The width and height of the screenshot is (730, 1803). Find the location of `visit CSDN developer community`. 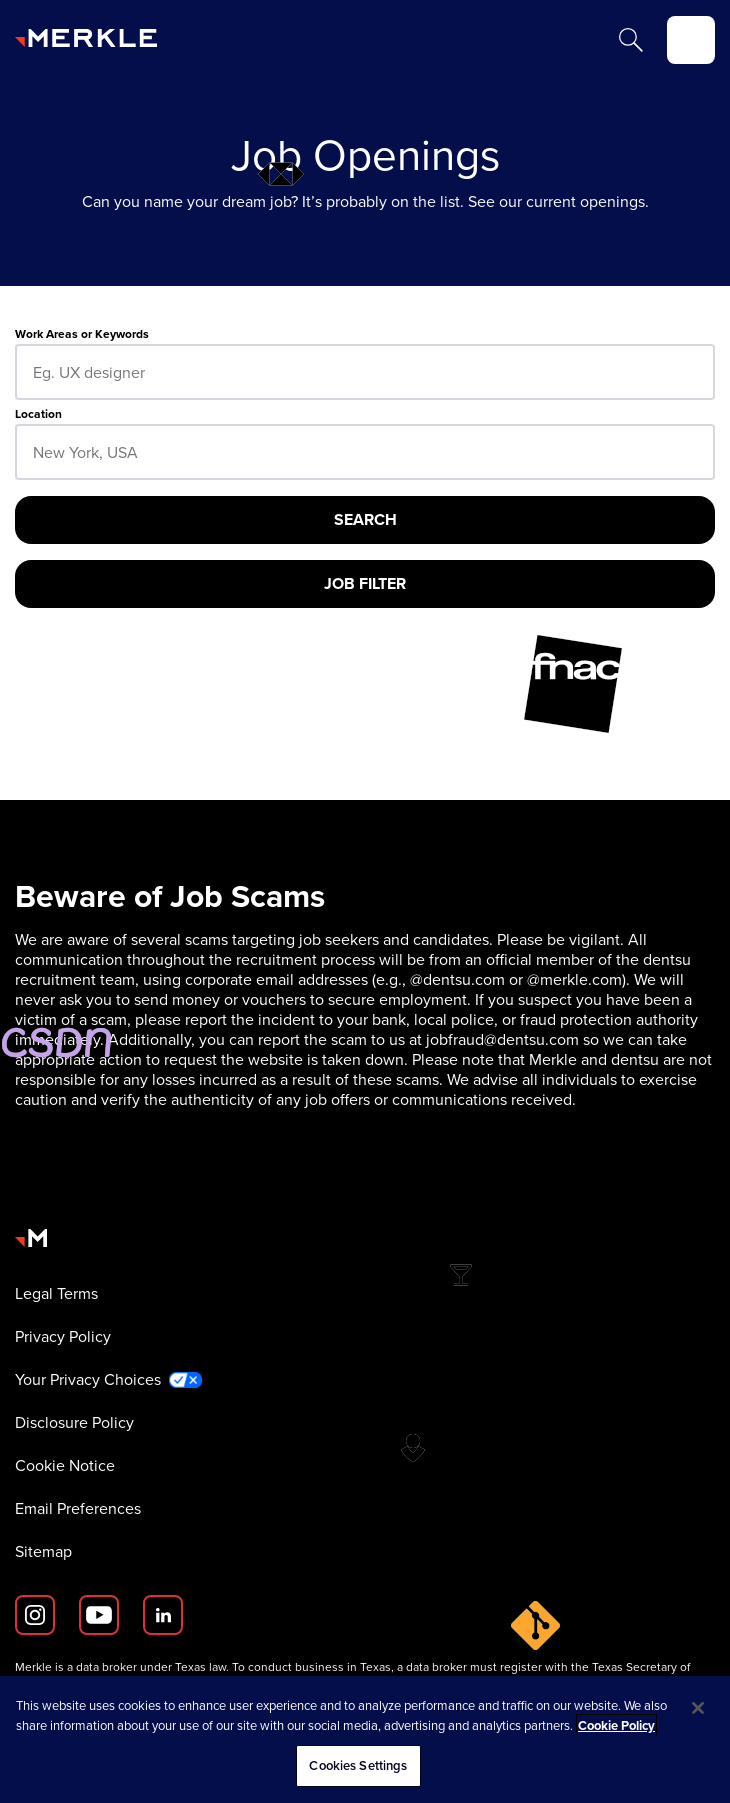

visit CSDN developer community is located at coordinates (56, 1042).